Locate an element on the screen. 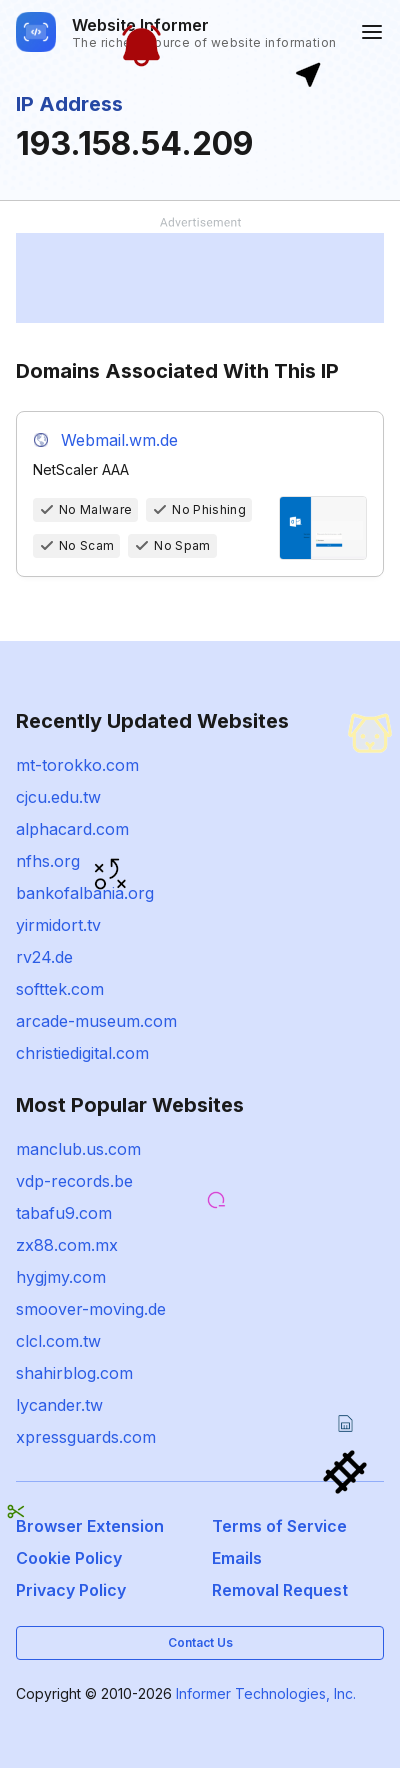 The width and height of the screenshot is (400, 1768). indicates new notifications or alerts is located at coordinates (141, 46).